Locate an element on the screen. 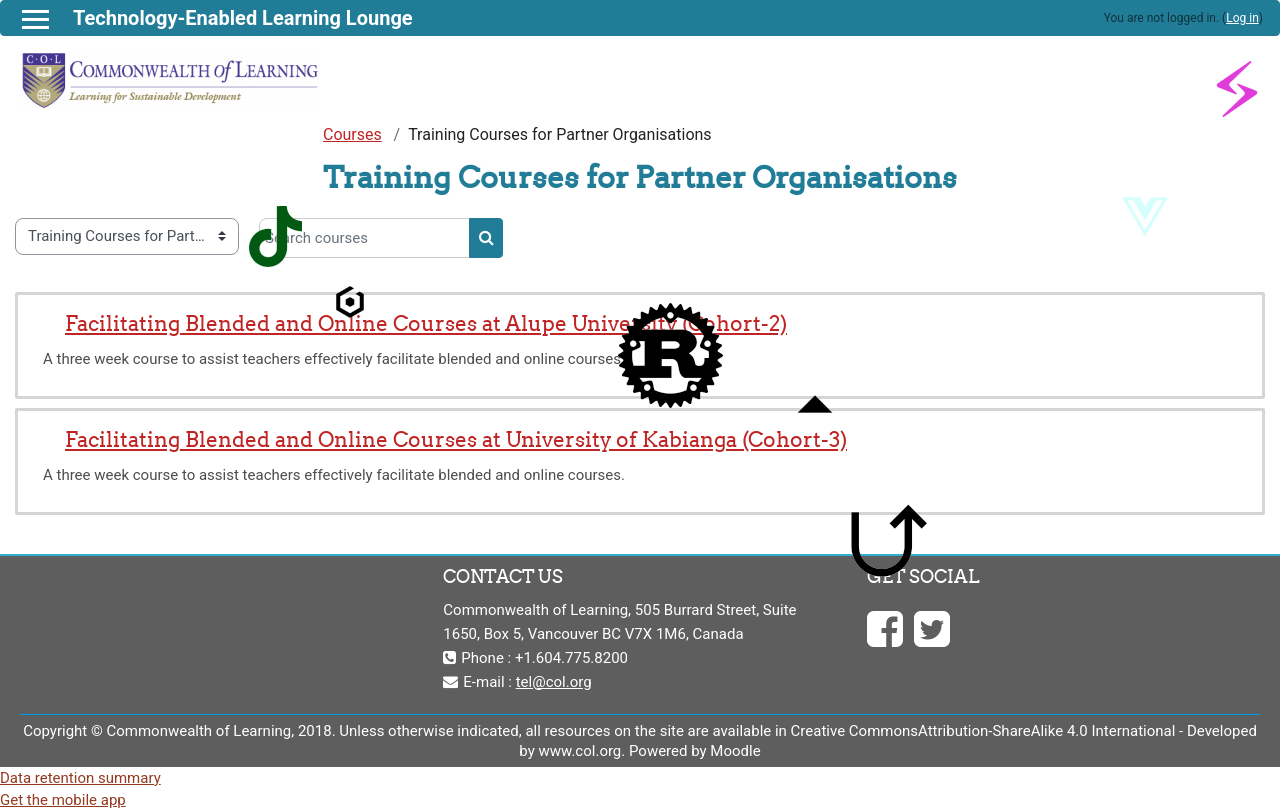  Vue.js framework logo is located at coordinates (1145, 217).